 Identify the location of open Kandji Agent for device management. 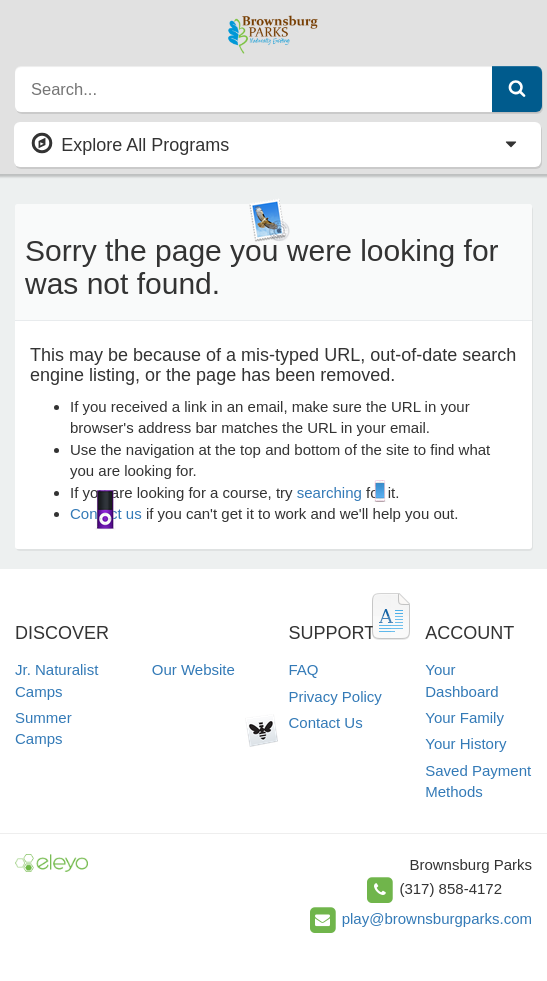
(261, 730).